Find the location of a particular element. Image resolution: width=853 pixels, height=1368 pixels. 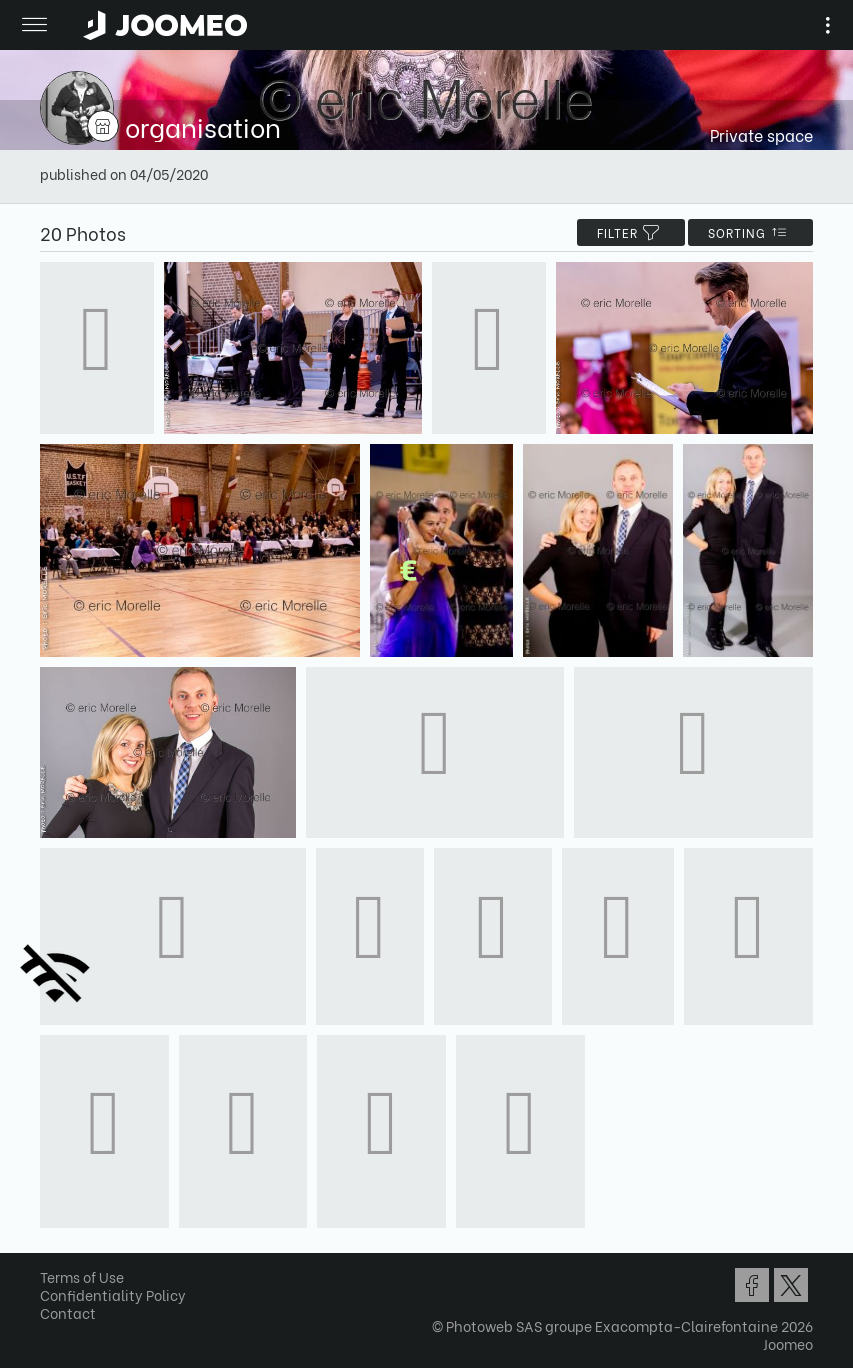

view prices in euros is located at coordinates (408, 570).